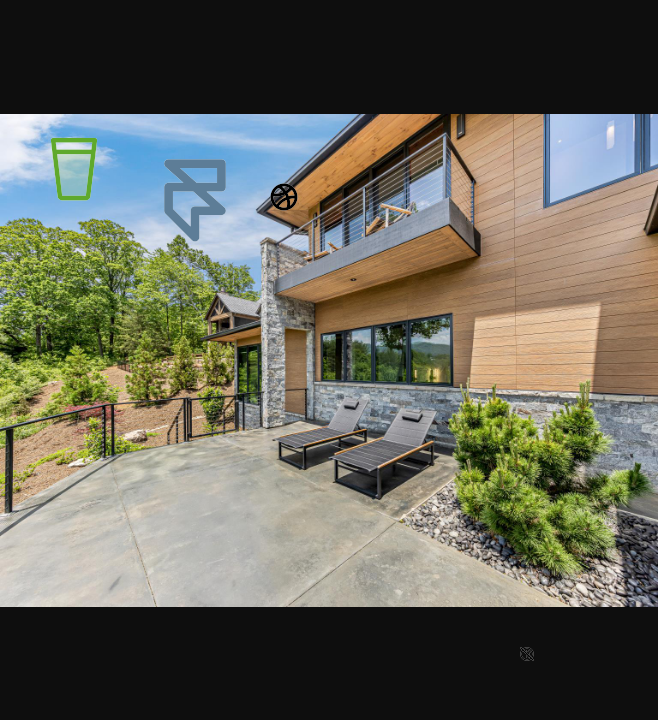 The image size is (658, 720). I want to click on open Framer app, so click(195, 196).